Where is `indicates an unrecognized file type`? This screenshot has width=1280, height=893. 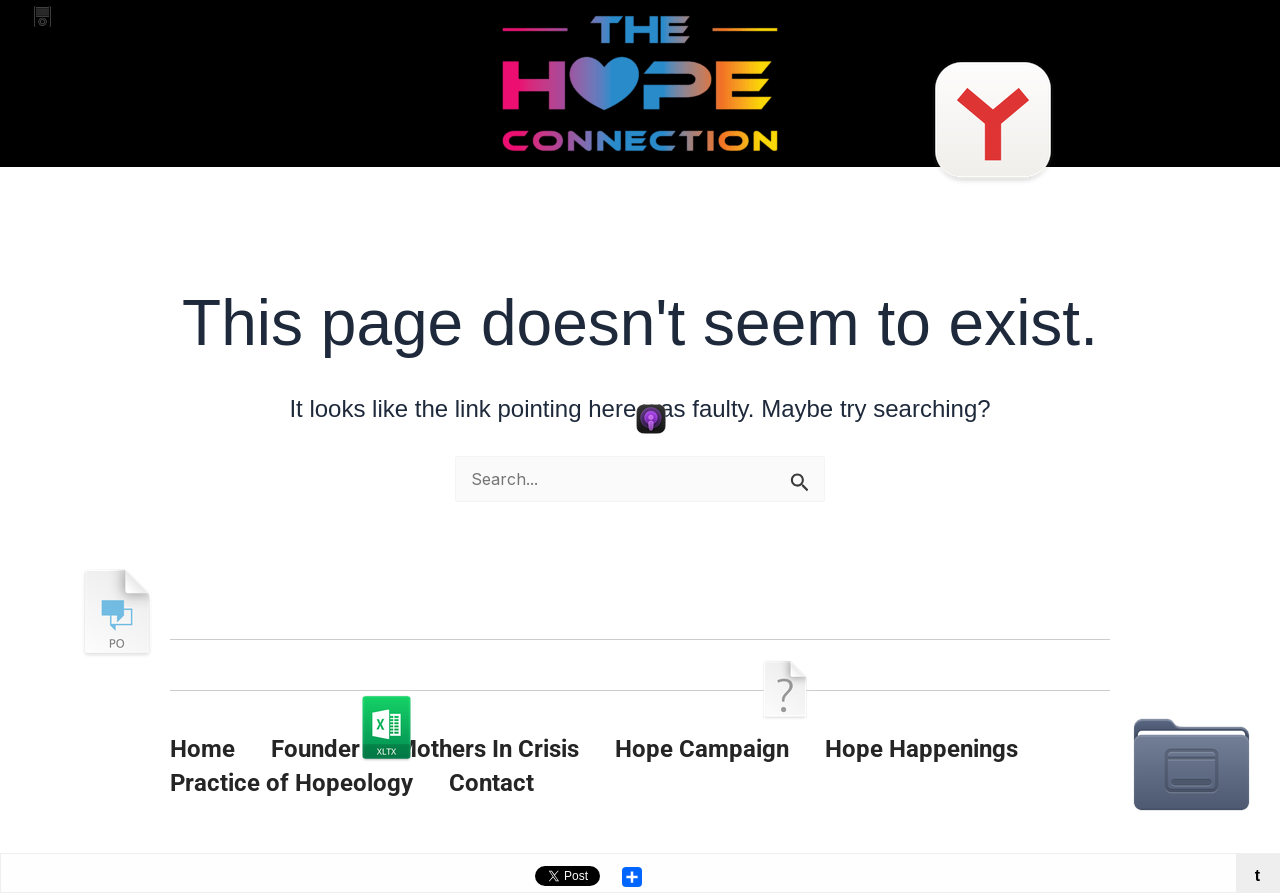
indicates an unrecognized file type is located at coordinates (785, 690).